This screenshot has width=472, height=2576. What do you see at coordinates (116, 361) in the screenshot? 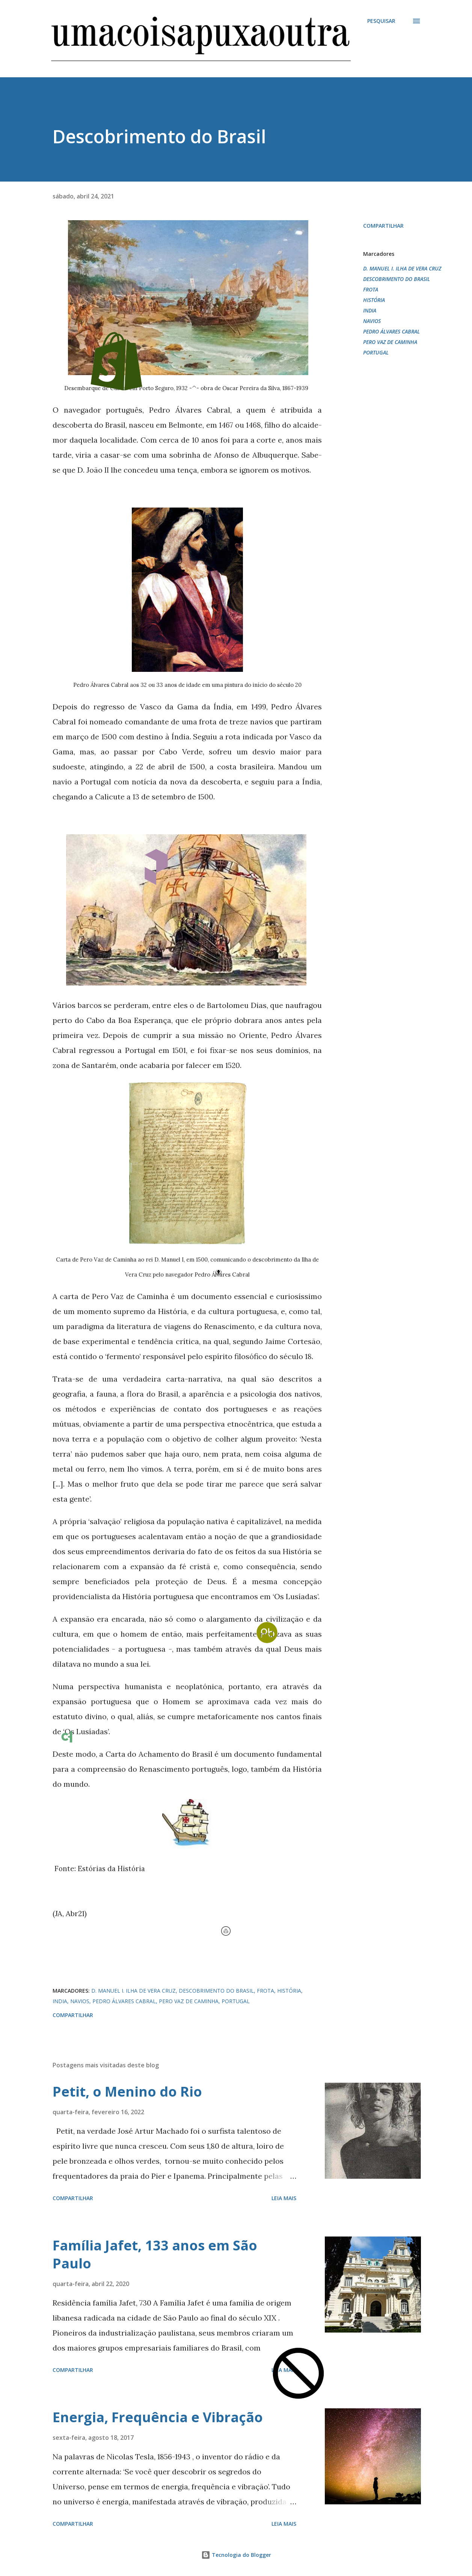
I see `open shopify store dashboard` at bounding box center [116, 361].